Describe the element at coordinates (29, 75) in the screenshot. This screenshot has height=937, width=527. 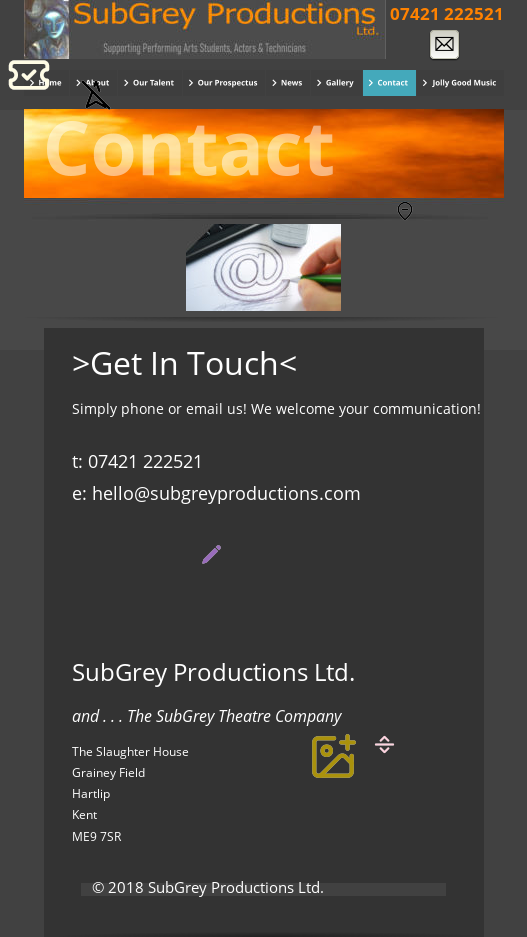
I see `confirmed ticket or booking` at that location.